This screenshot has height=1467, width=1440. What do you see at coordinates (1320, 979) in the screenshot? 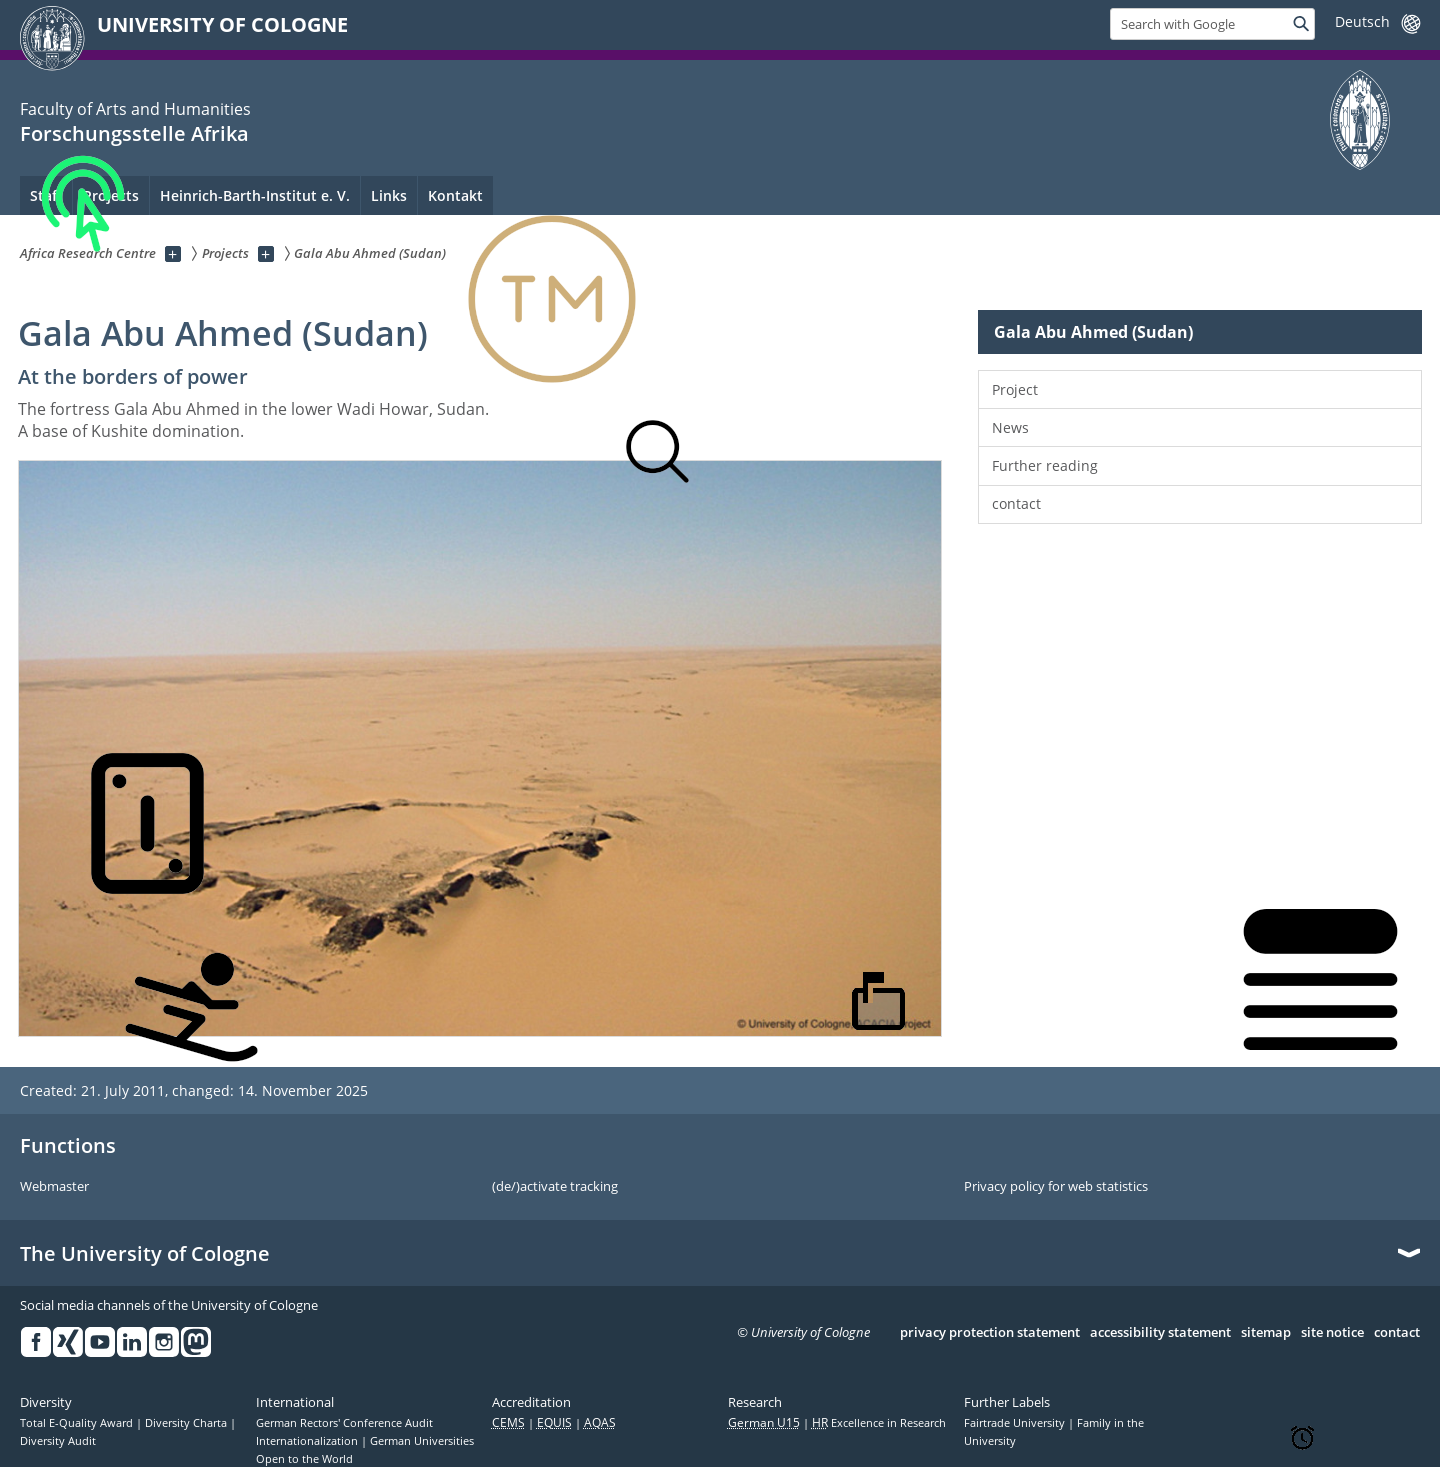
I see `view queue or playlist` at bounding box center [1320, 979].